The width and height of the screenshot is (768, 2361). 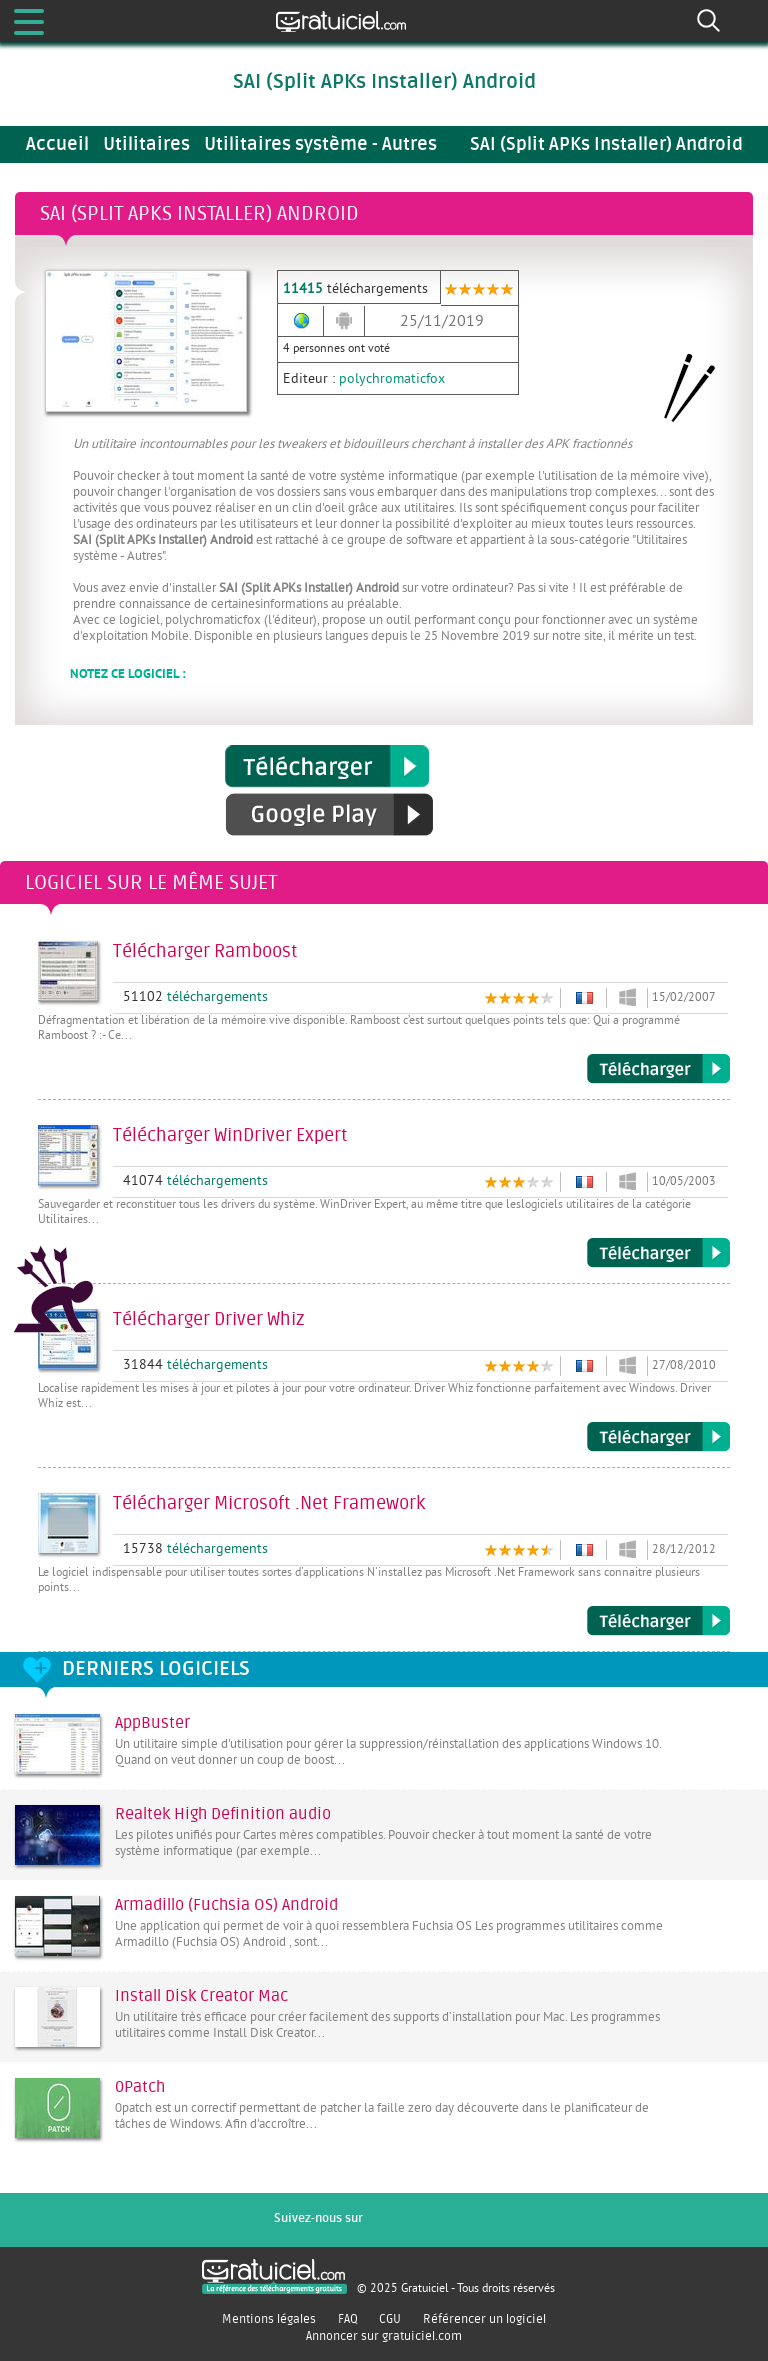 What do you see at coordinates (53, 1288) in the screenshot?
I see `indicates defeated enemy or fallen character` at bounding box center [53, 1288].